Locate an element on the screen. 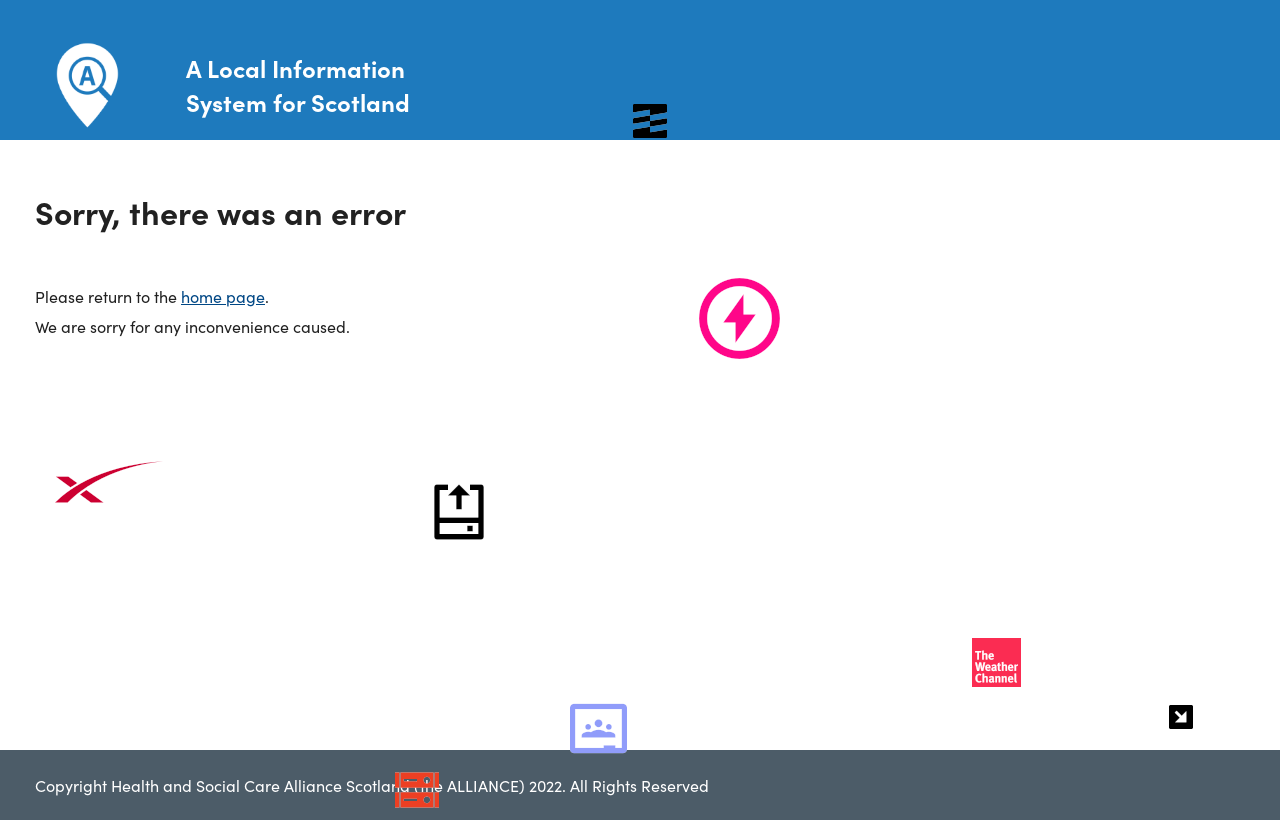 The width and height of the screenshot is (1280, 820). google cloud storage service logo is located at coordinates (417, 790).